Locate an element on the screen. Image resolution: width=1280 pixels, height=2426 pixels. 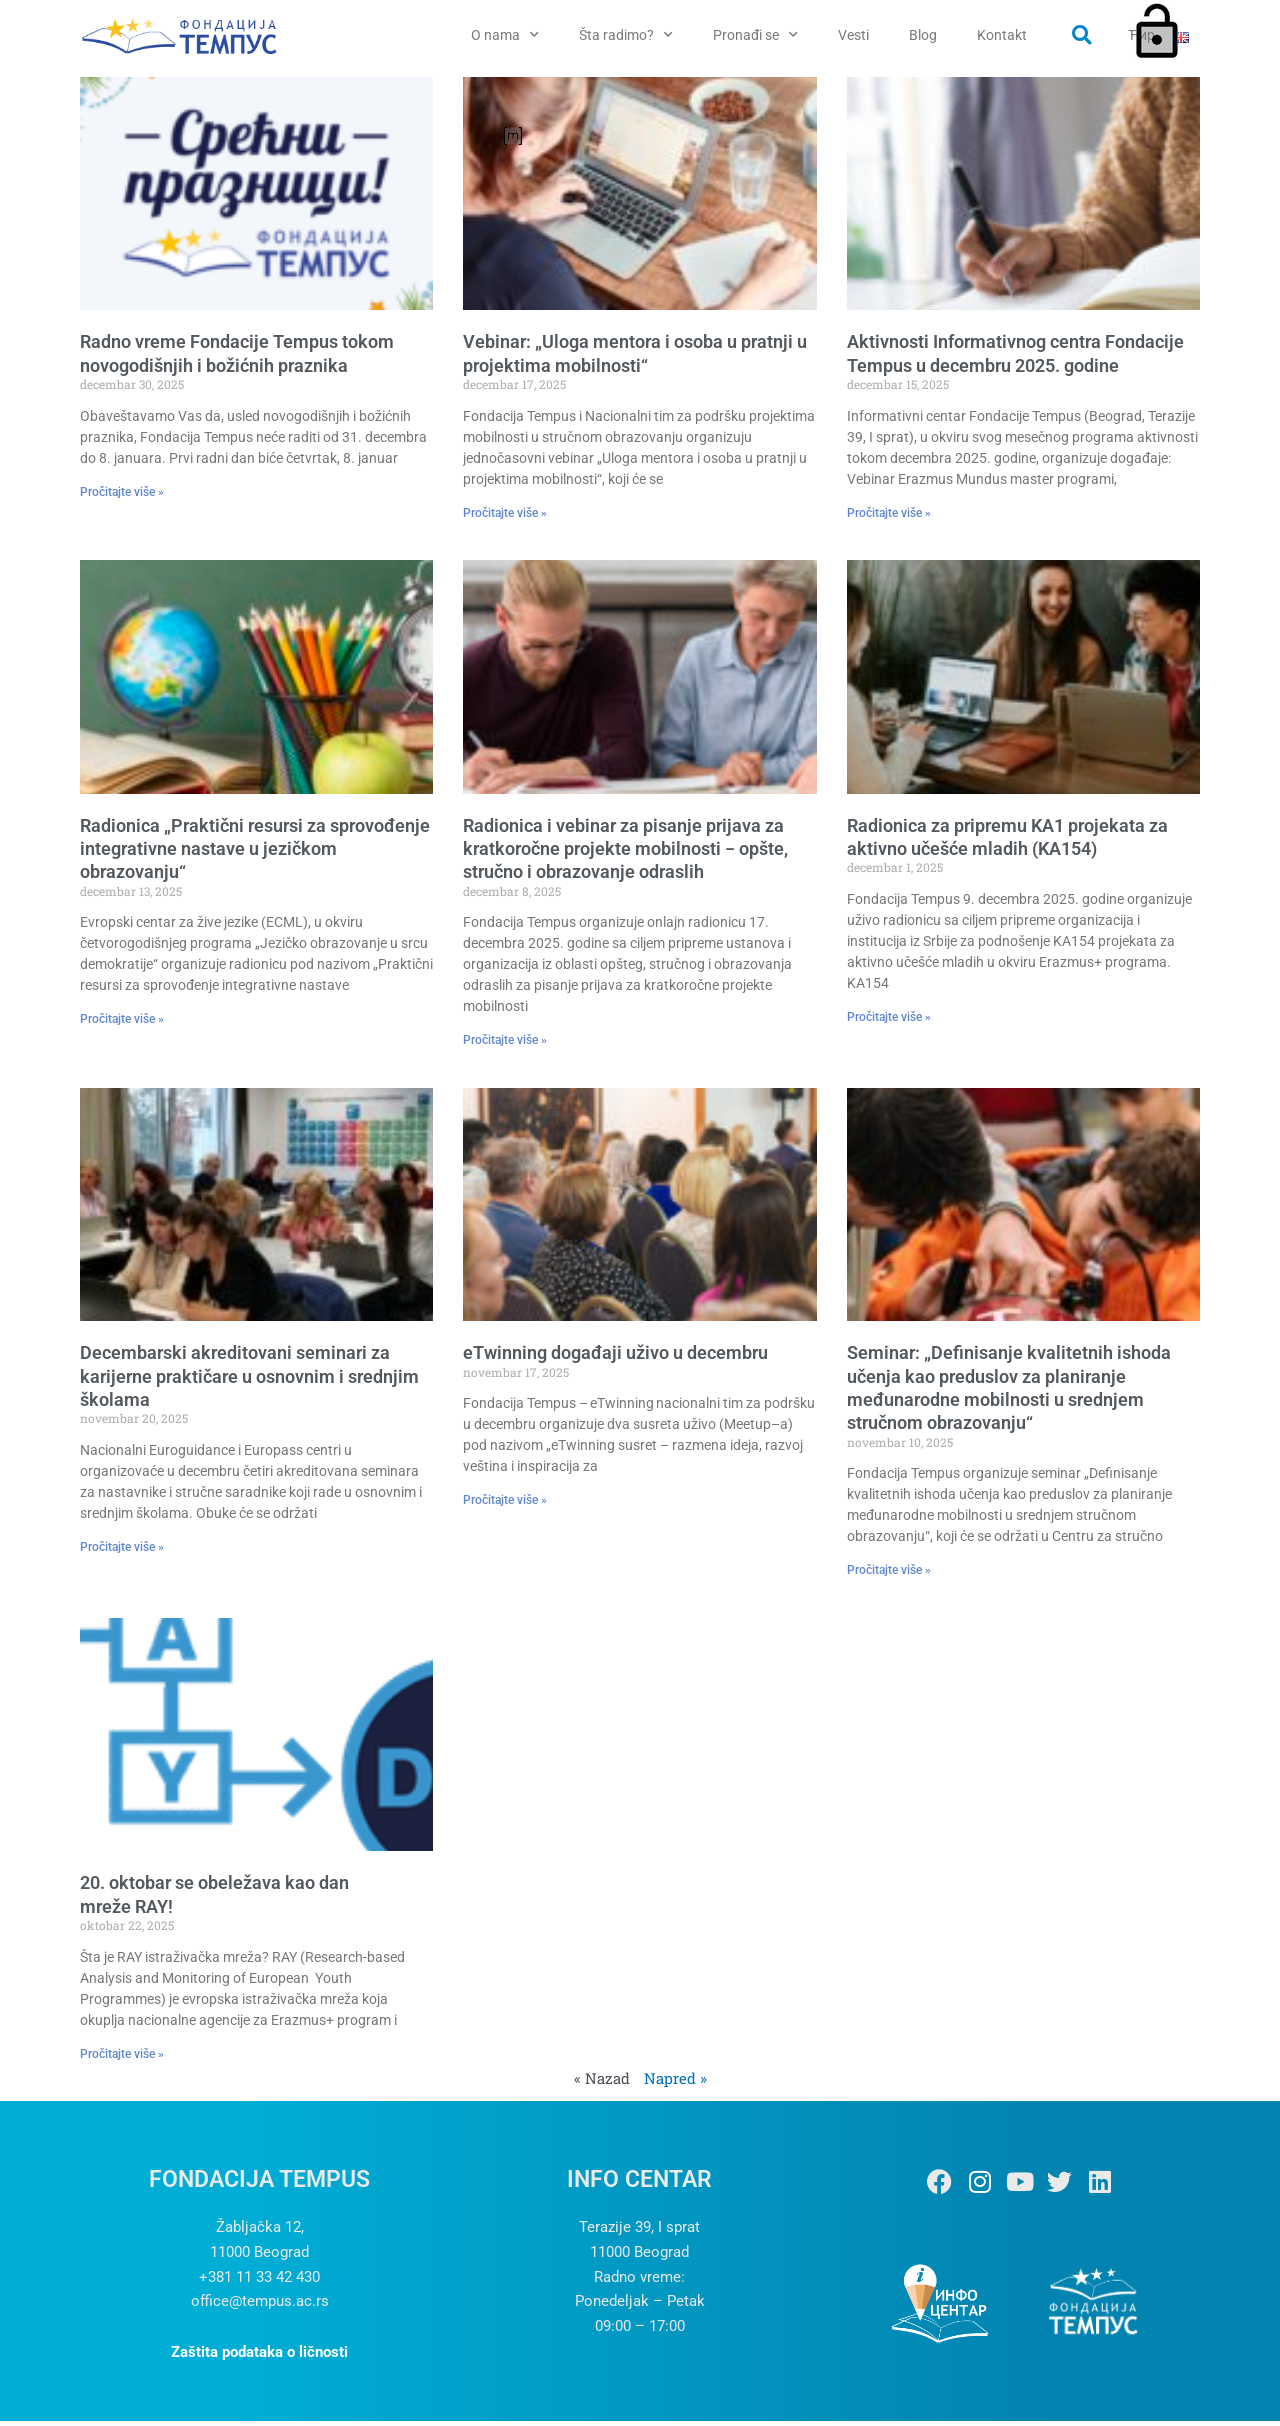
link to Matrix messaging platform is located at coordinates (513, 136).